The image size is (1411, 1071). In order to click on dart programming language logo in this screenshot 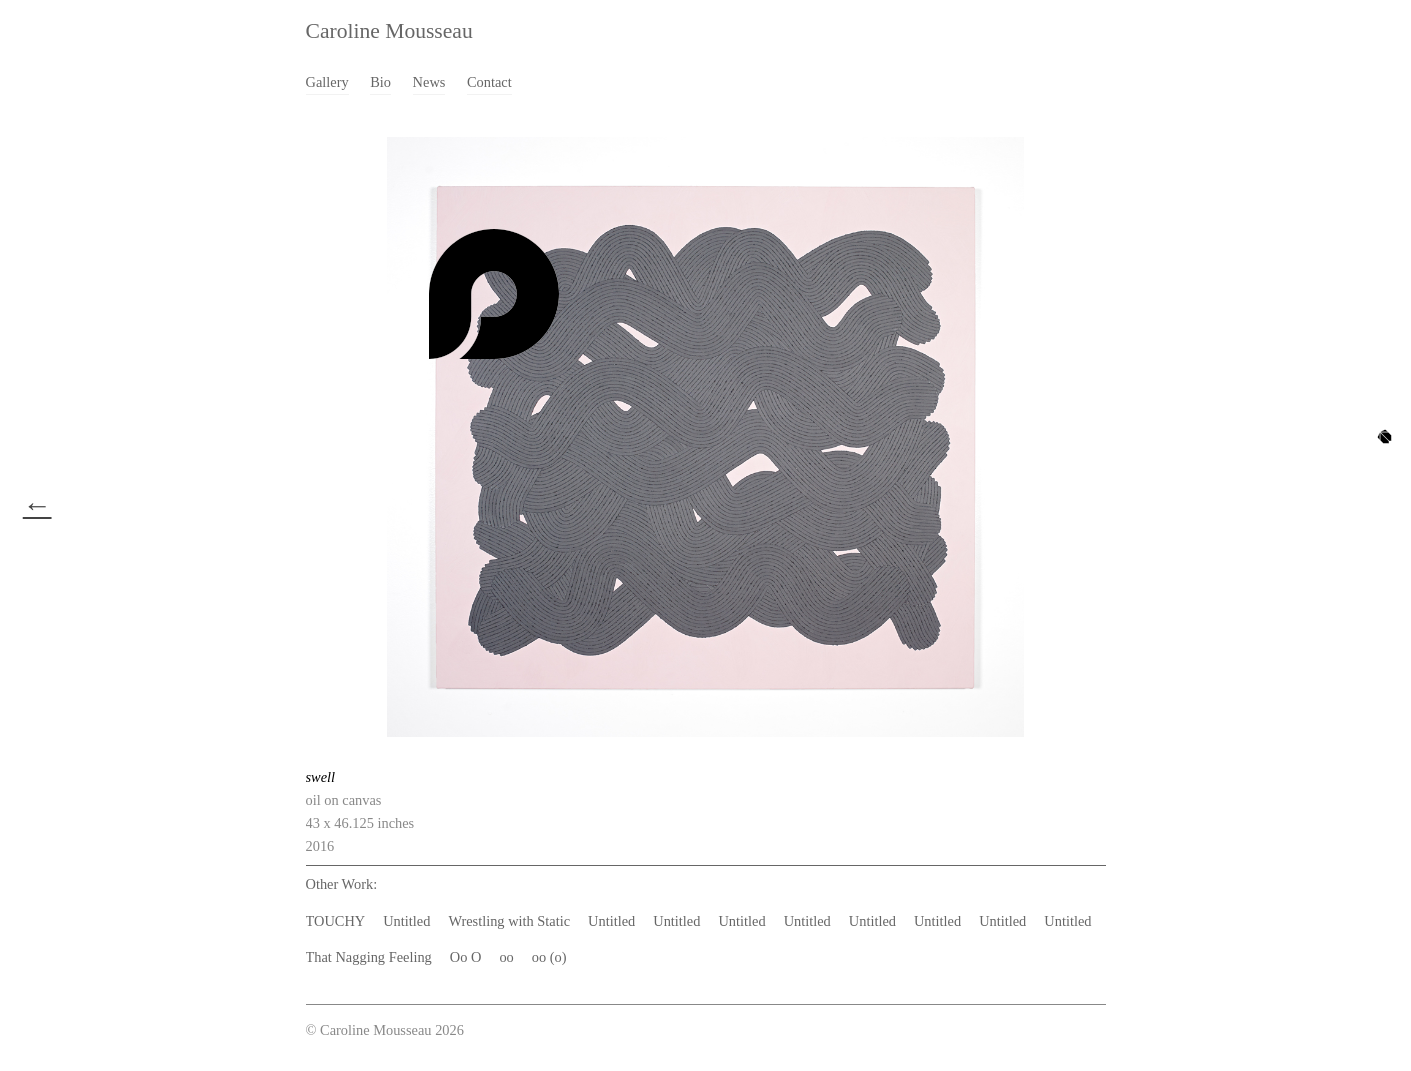, I will do `click(1384, 436)`.